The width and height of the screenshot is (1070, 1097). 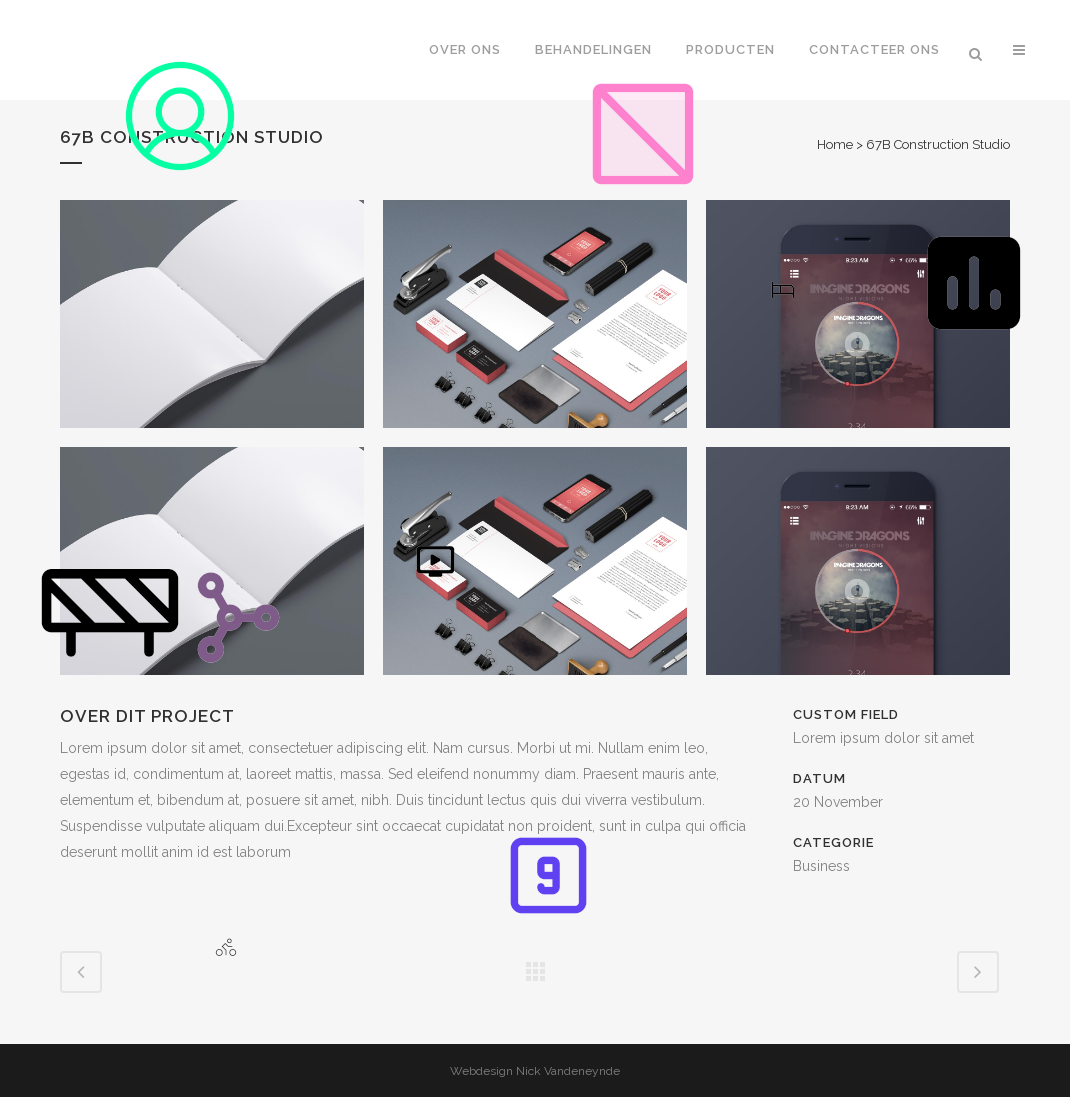 I want to click on view accommodation or hotel options, so click(x=782, y=290).